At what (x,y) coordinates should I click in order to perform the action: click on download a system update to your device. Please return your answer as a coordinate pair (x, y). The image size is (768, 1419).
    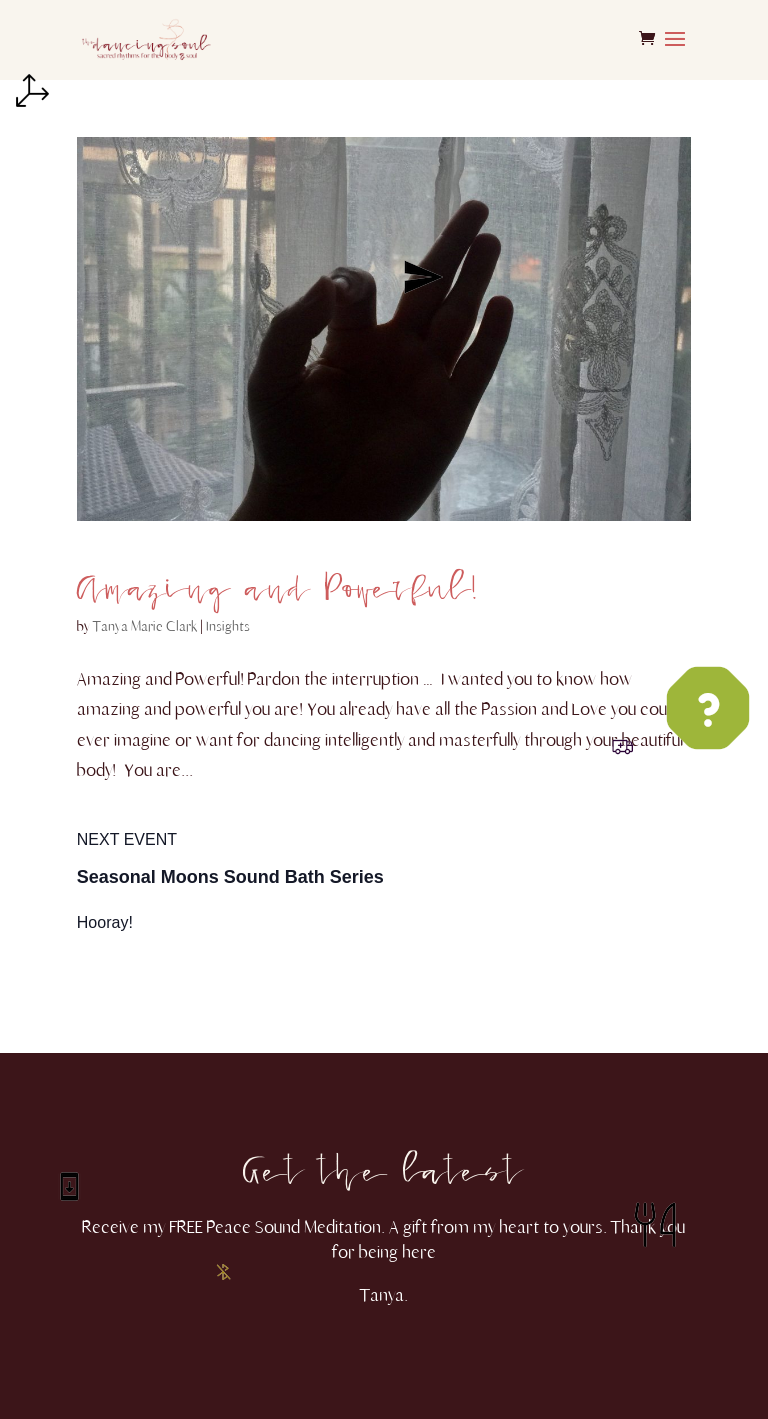
    Looking at the image, I should click on (69, 1186).